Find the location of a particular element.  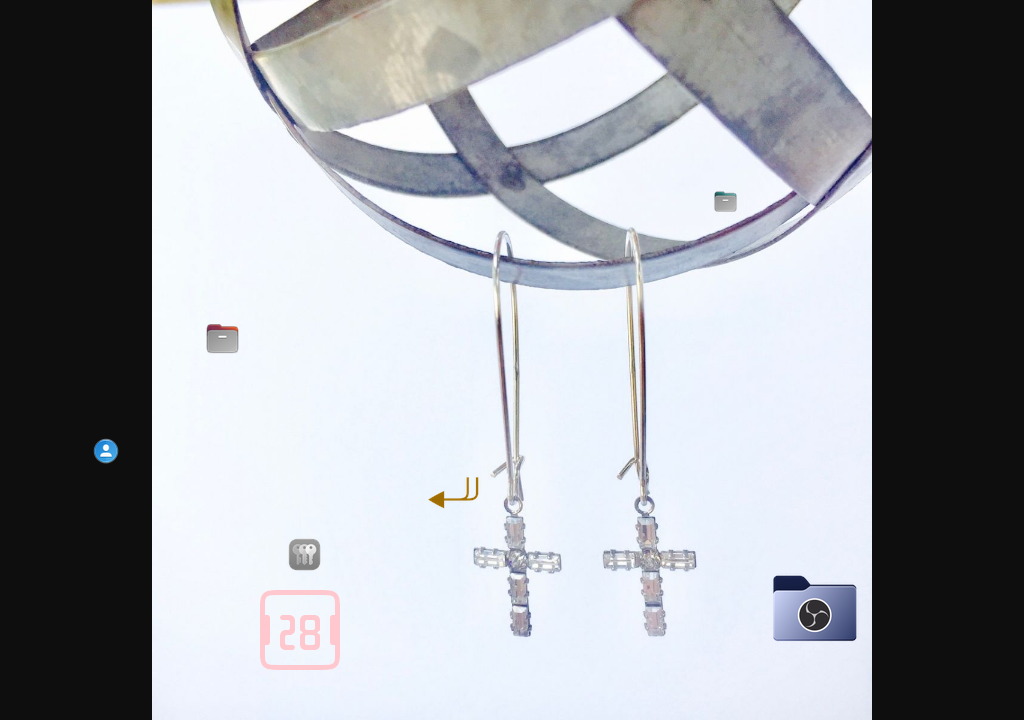

default user profile avatar is located at coordinates (106, 451).